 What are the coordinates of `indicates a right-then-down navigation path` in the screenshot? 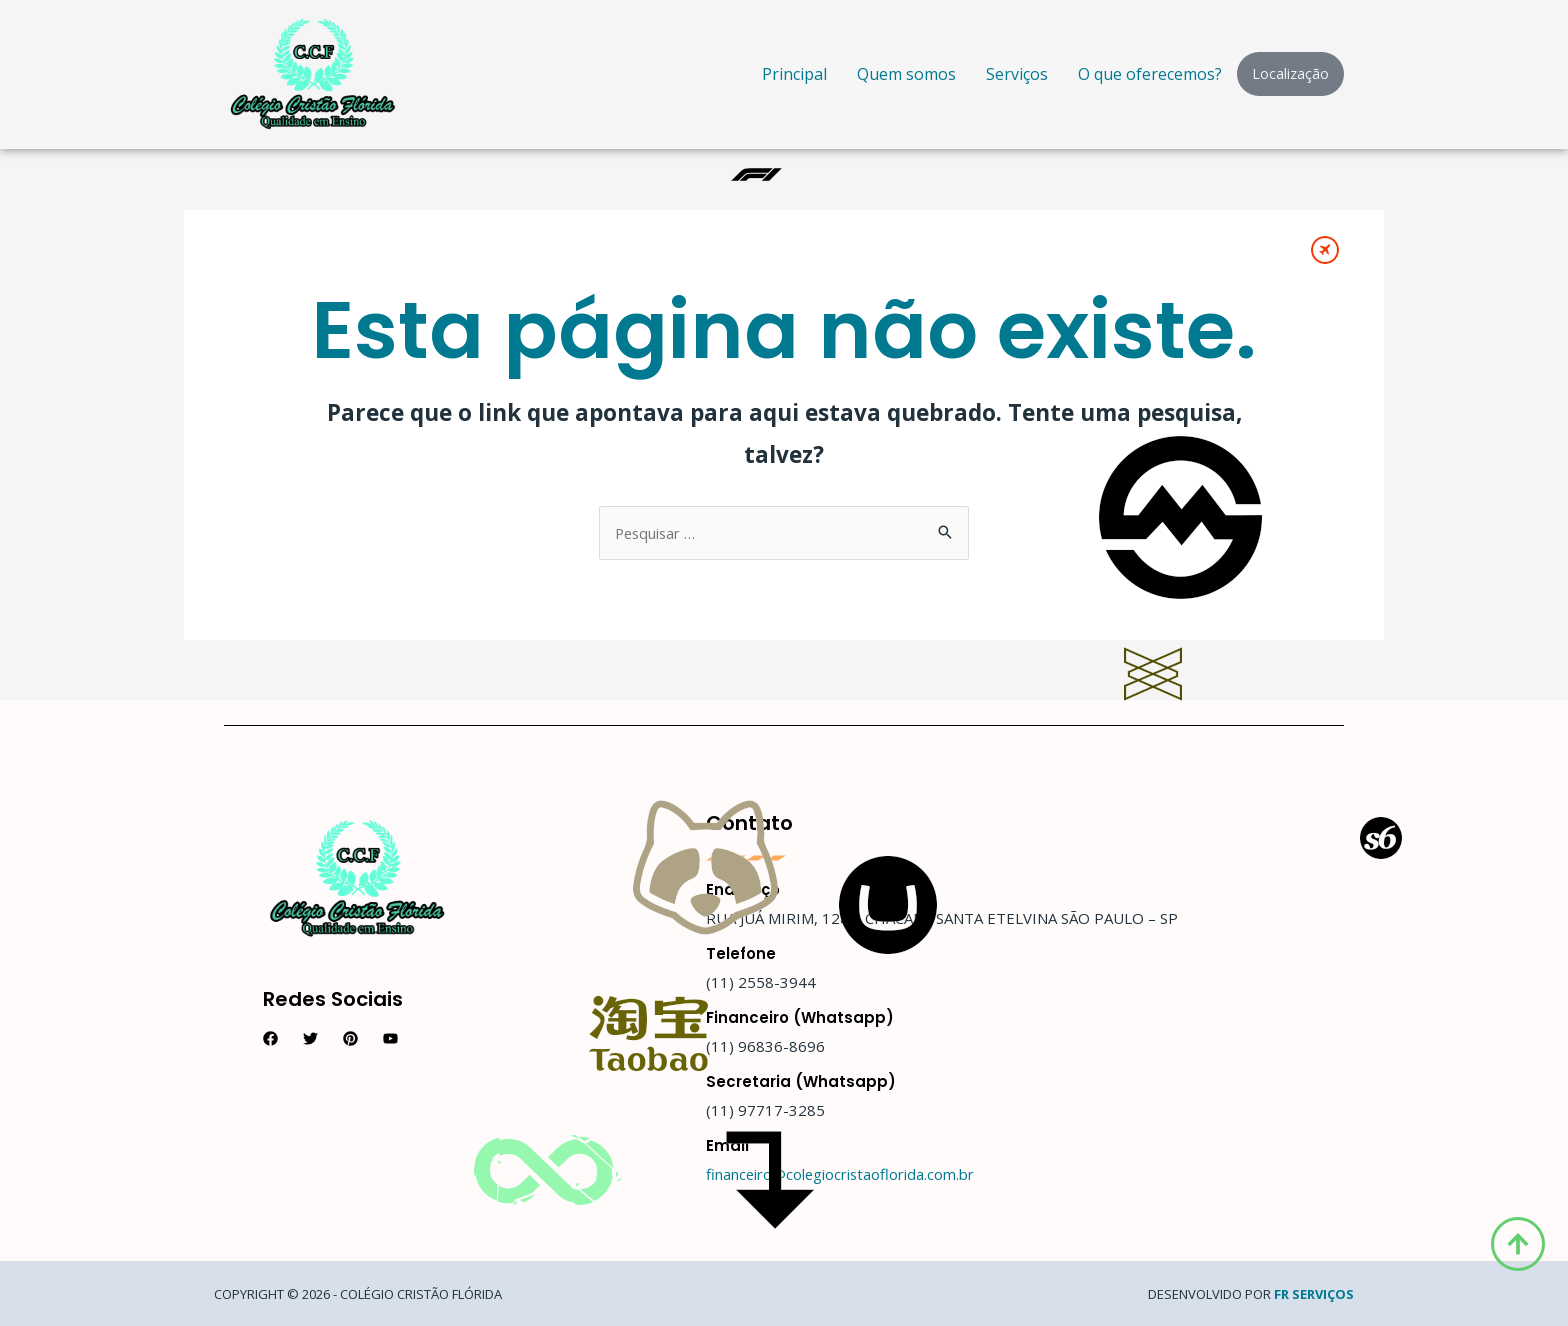 It's located at (769, 1174).